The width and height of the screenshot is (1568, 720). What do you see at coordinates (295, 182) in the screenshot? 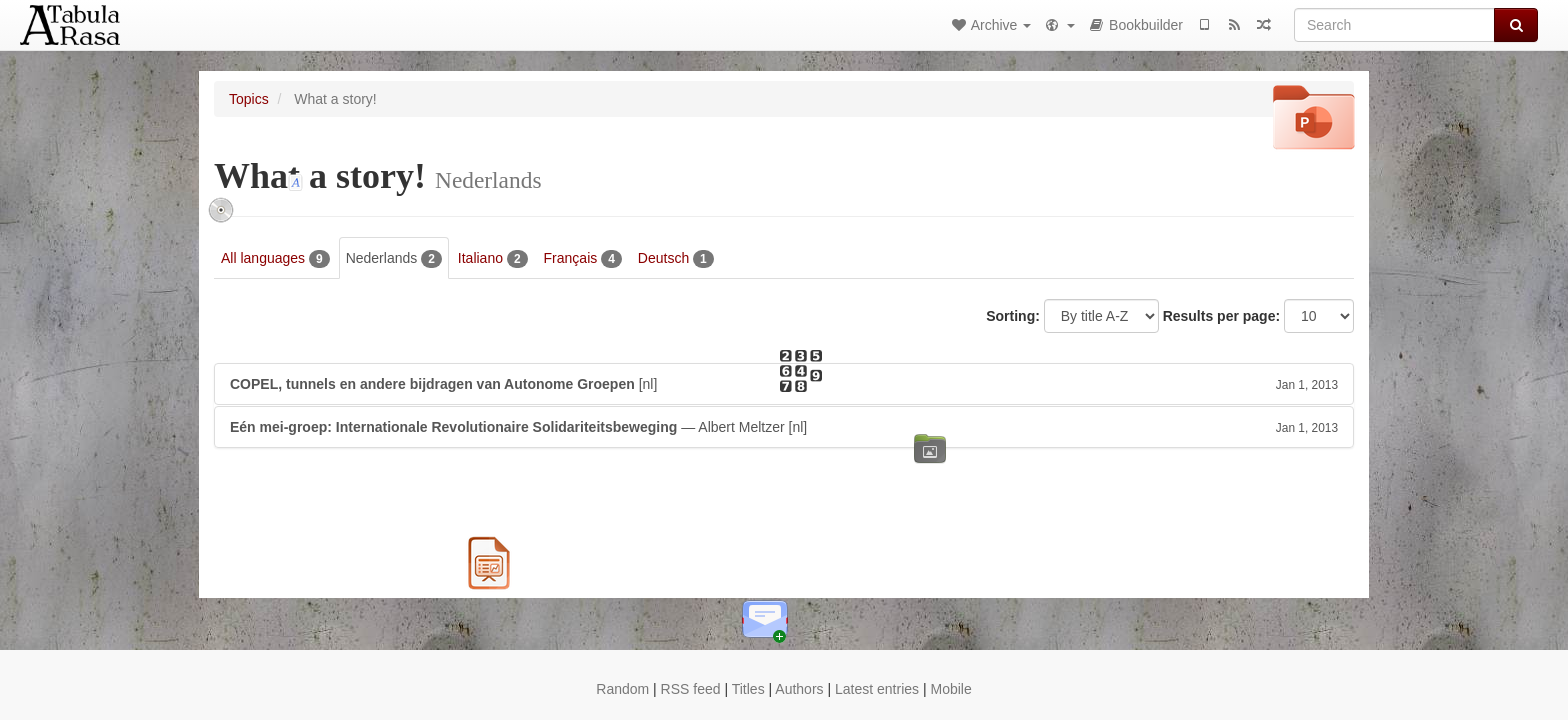
I see `an OpenType font file` at bounding box center [295, 182].